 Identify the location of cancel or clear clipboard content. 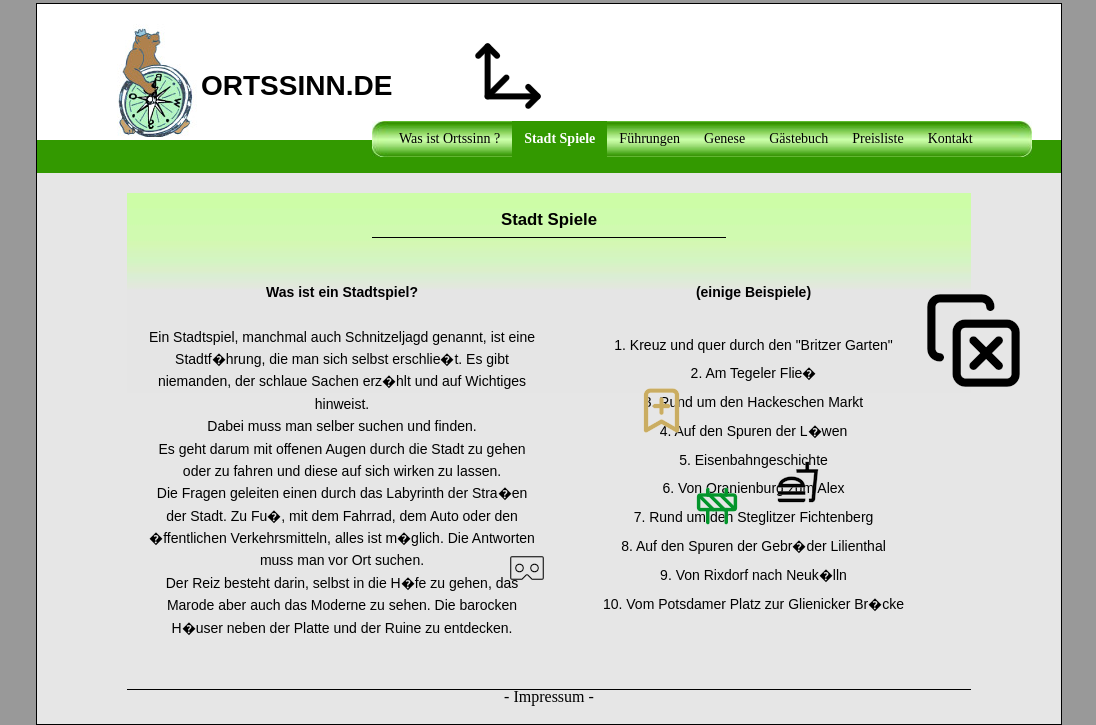
(973, 340).